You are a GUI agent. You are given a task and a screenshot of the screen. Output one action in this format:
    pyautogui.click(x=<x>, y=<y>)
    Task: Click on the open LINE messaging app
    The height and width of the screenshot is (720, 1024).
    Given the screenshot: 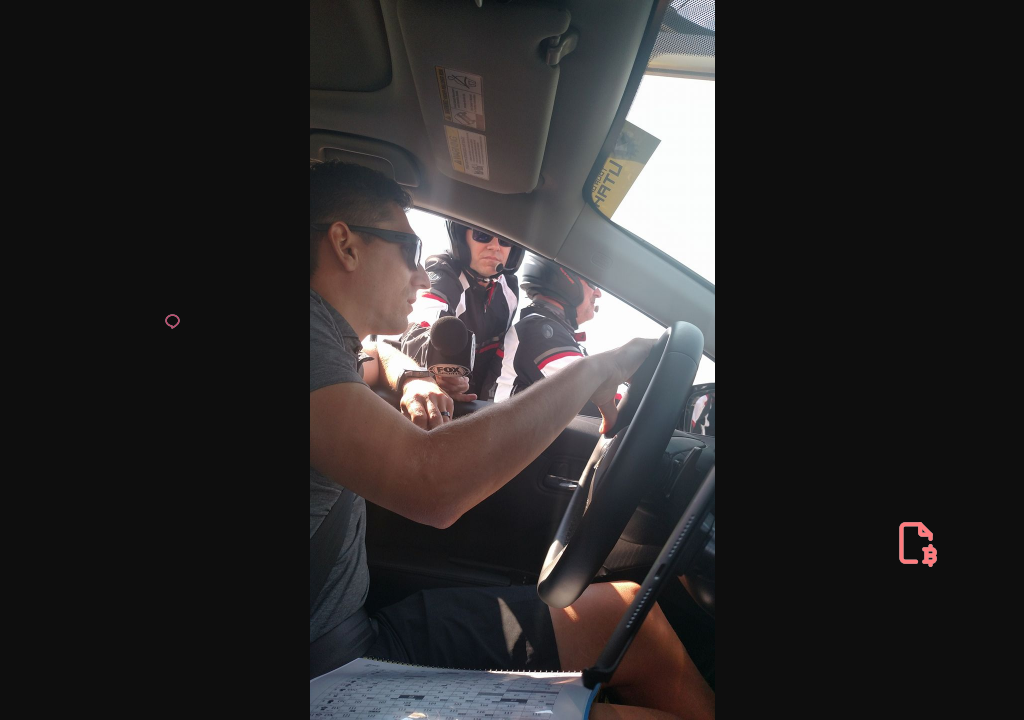 What is the action you would take?
    pyautogui.click(x=172, y=321)
    